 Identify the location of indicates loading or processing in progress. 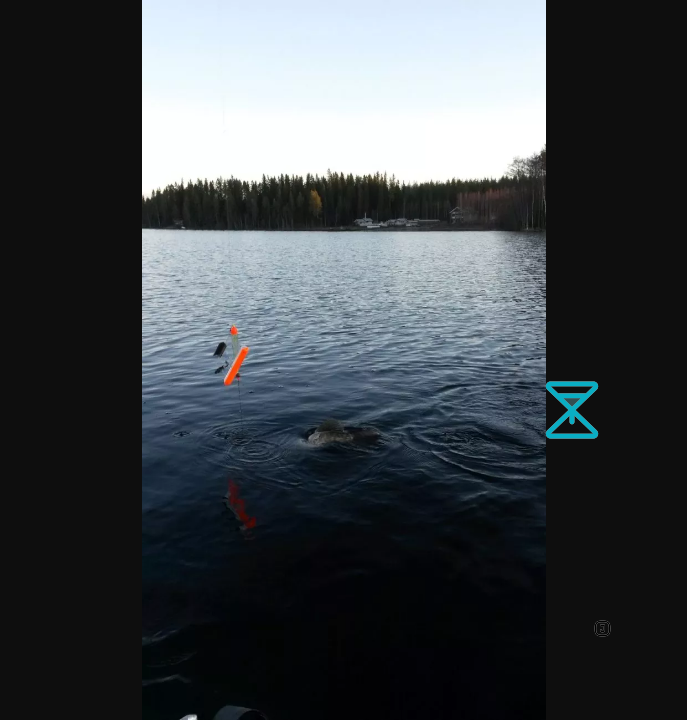
(572, 410).